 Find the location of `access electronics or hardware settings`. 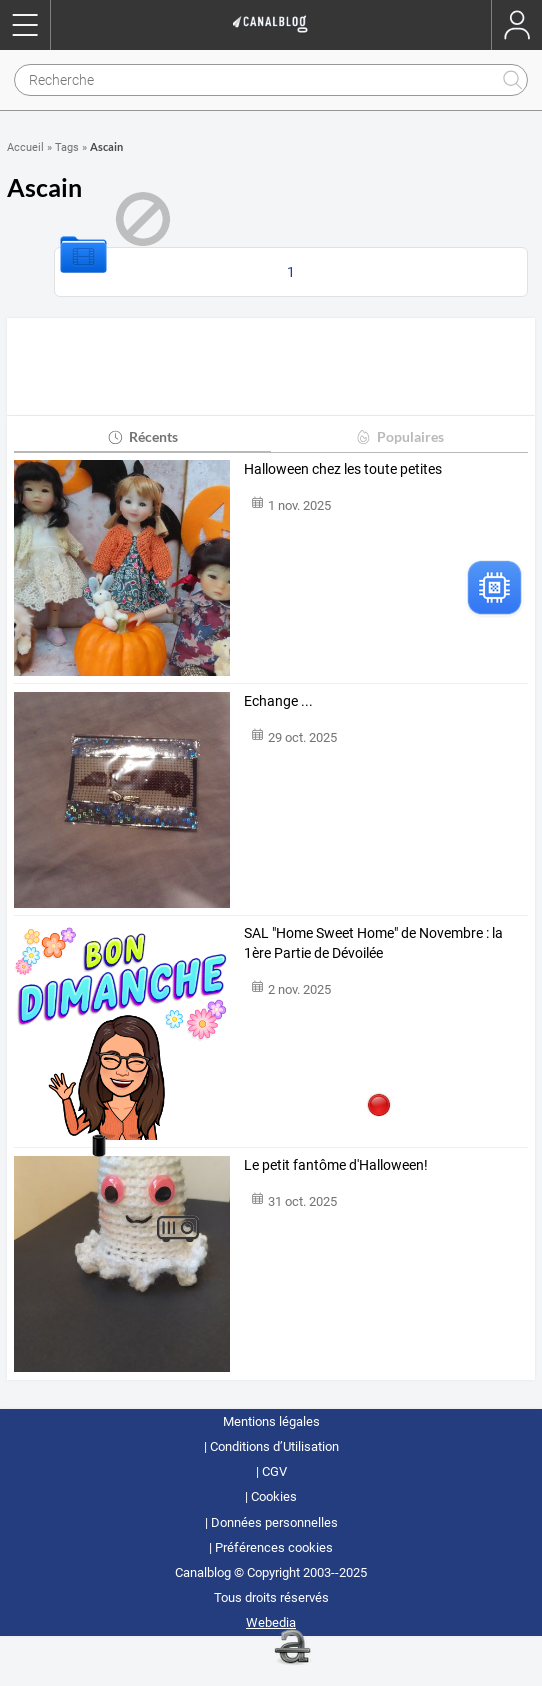

access electronics or hardware settings is located at coordinates (494, 588).